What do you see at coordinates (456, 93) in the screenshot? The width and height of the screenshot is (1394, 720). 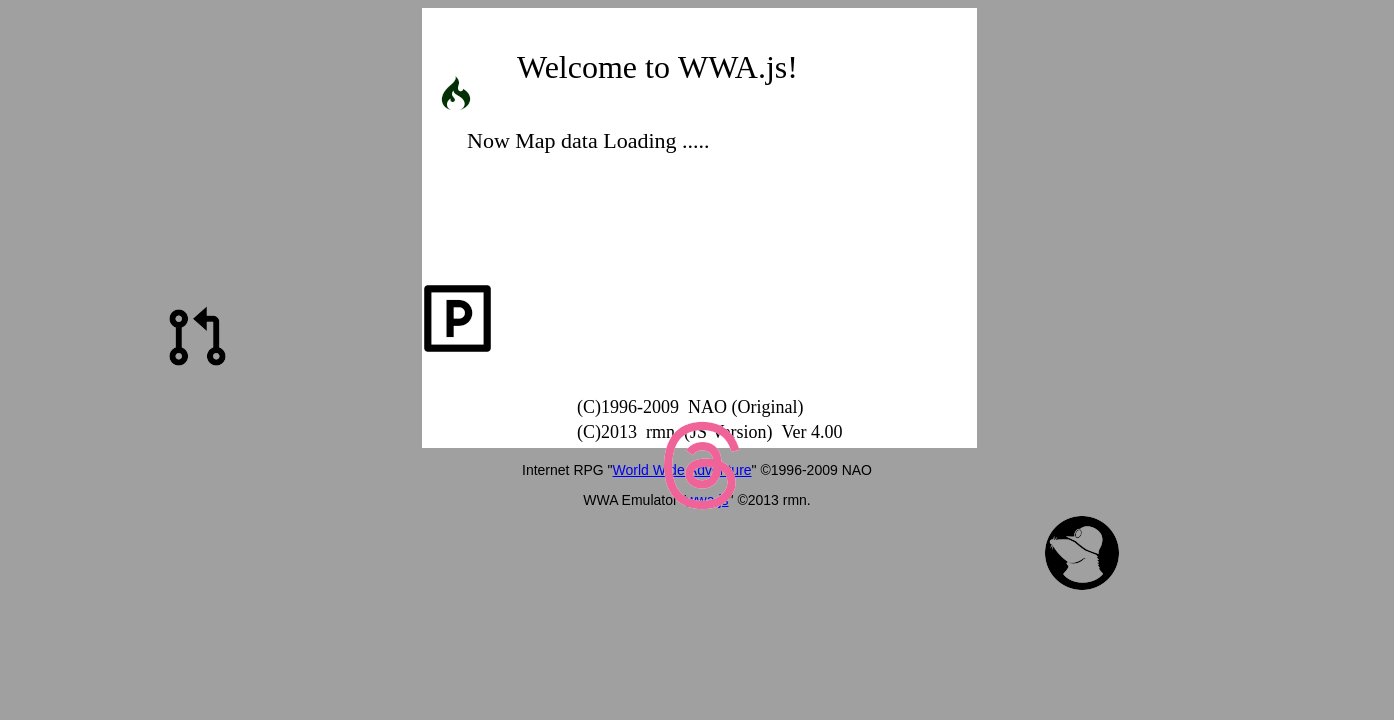 I see `codeigniter framework logo` at bounding box center [456, 93].